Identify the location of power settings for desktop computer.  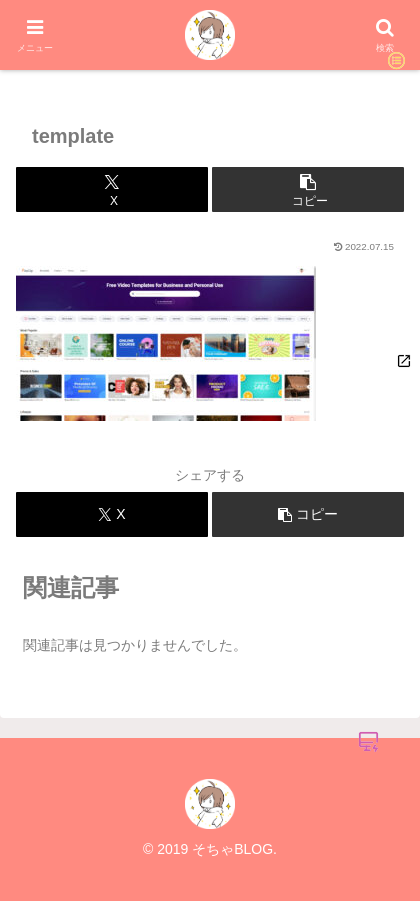
(368, 741).